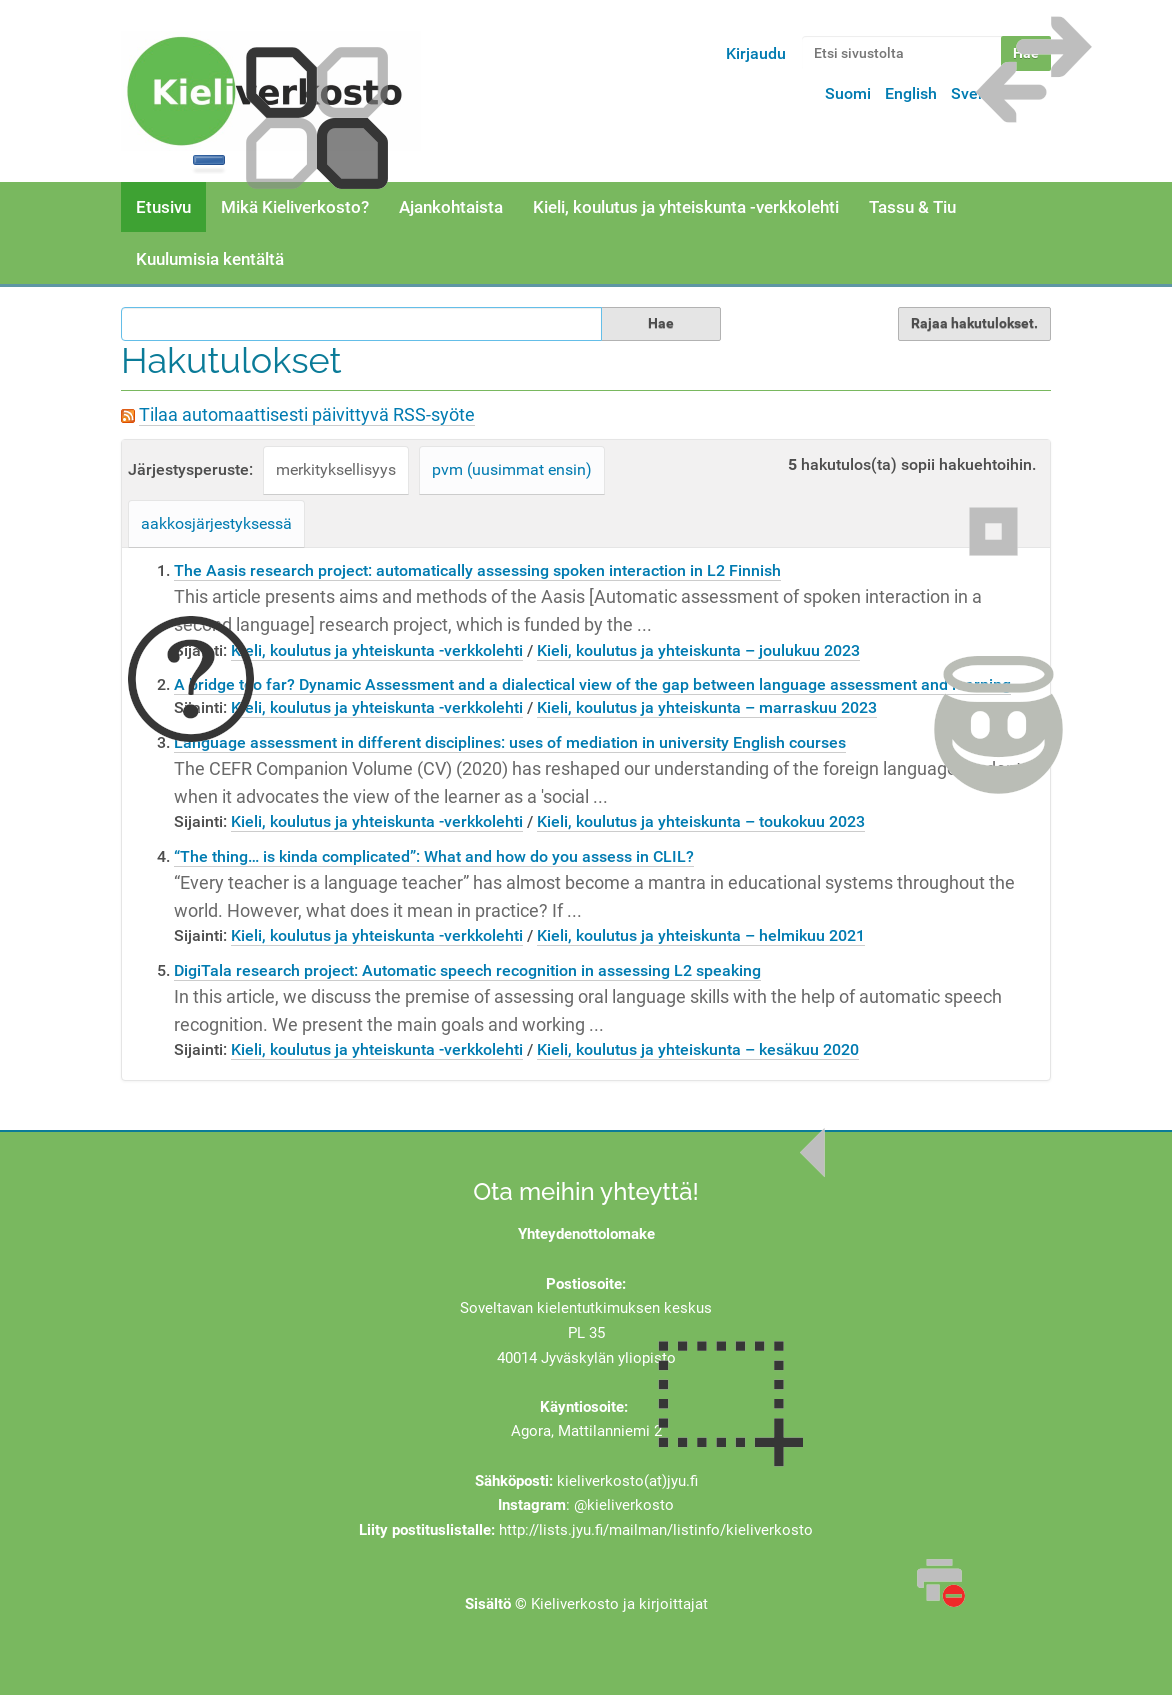  Describe the element at coordinates (998, 729) in the screenshot. I see `insert angel or innocent emoji in chat` at that location.